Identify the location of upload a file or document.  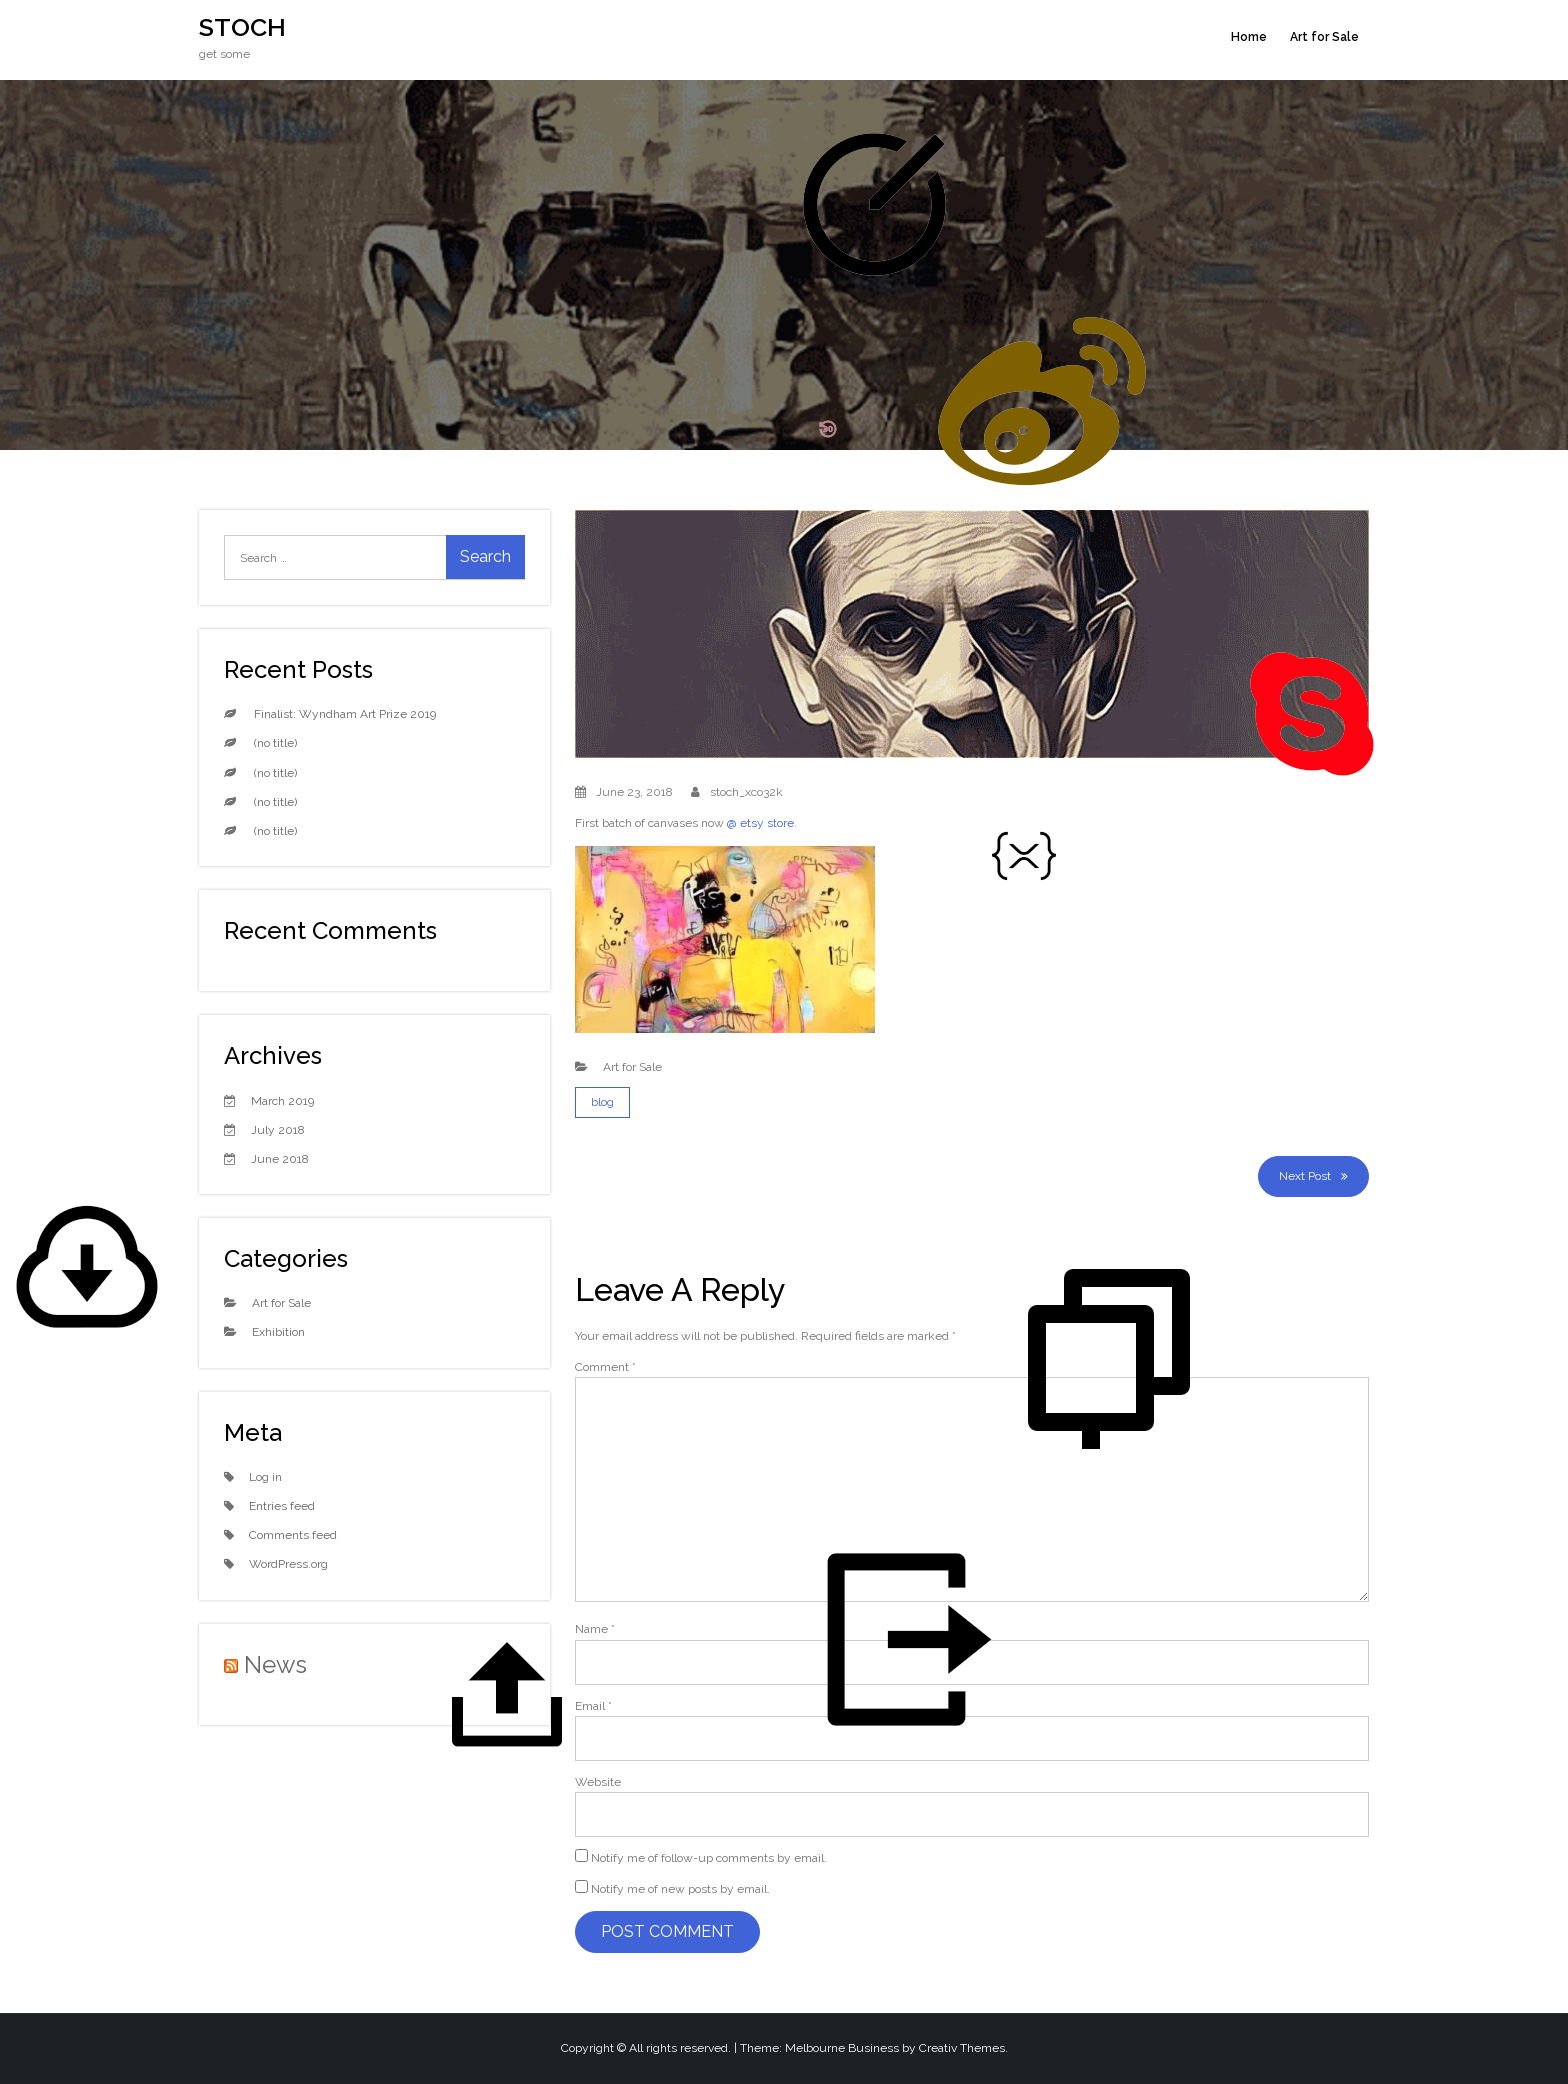
(507, 1697).